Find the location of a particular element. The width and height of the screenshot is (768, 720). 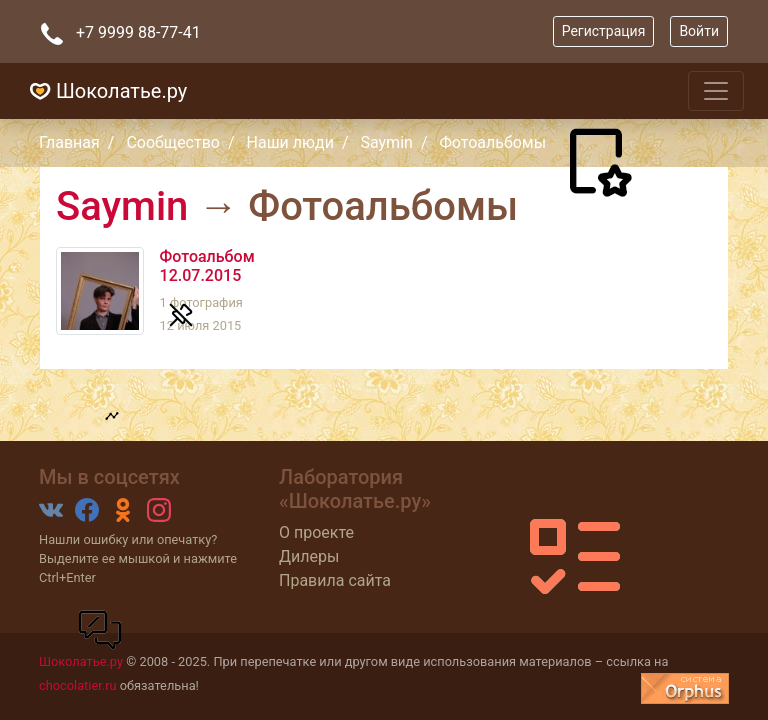

mark tablet as favorite device is located at coordinates (596, 161).